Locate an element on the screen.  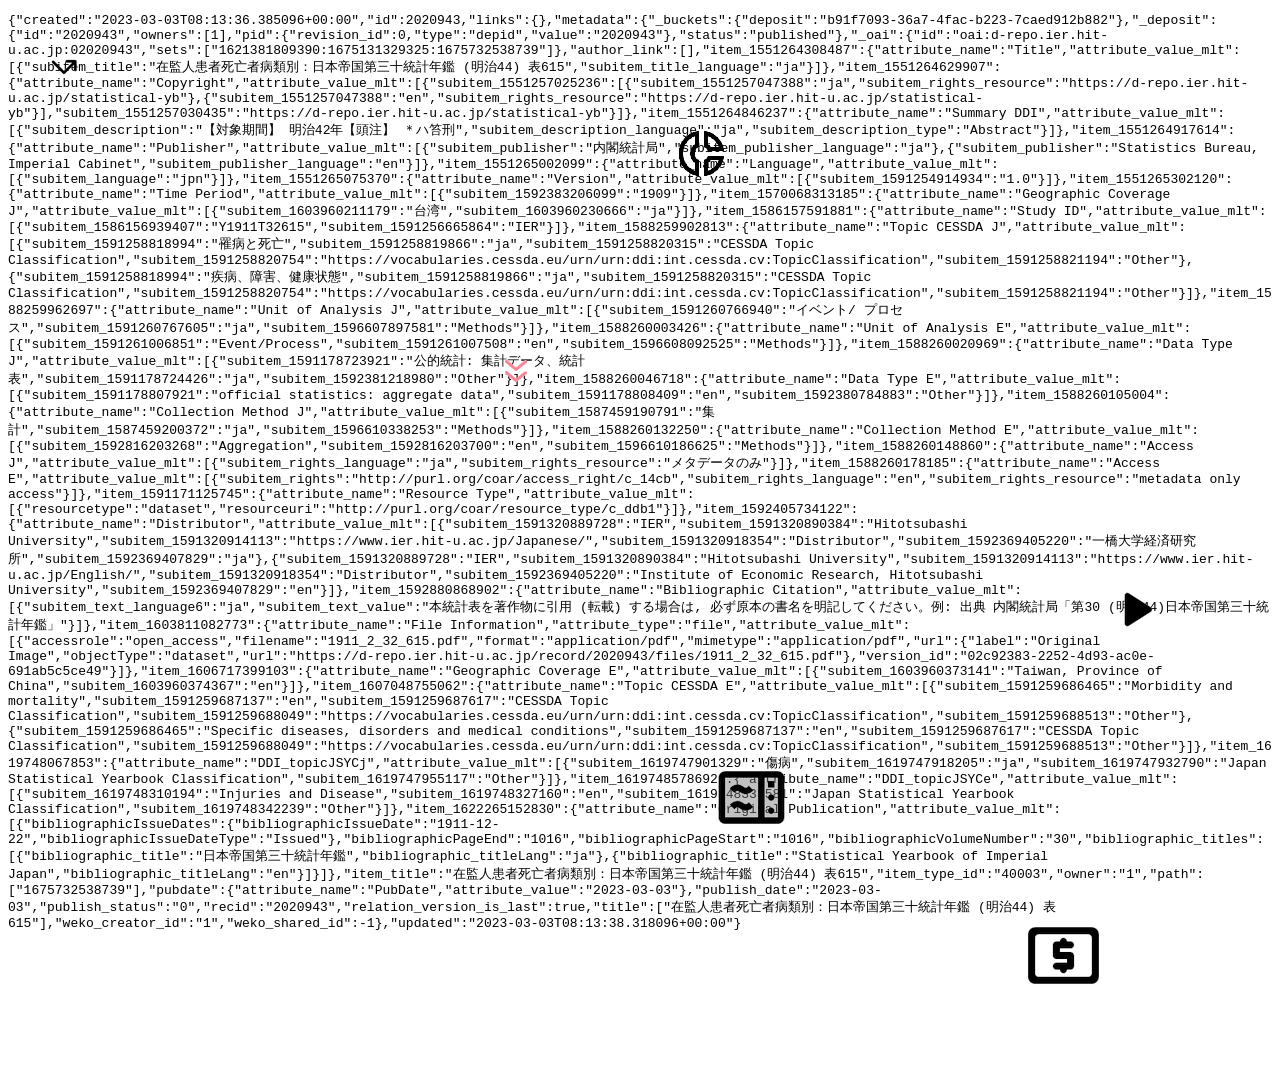
expand content or show more items is located at coordinates (516, 371).